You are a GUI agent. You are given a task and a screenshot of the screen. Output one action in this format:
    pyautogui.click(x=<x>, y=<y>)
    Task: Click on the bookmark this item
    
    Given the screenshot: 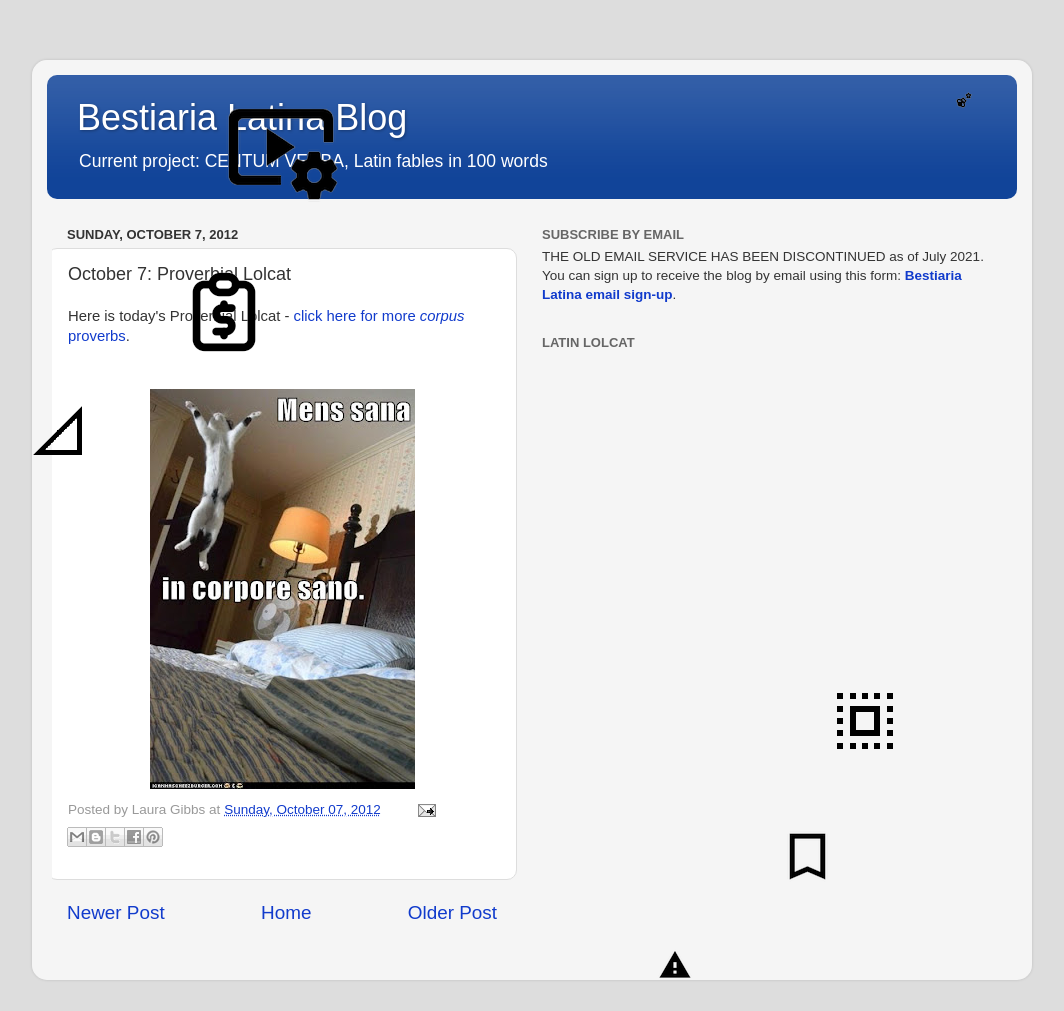 What is the action you would take?
    pyautogui.click(x=807, y=856)
    